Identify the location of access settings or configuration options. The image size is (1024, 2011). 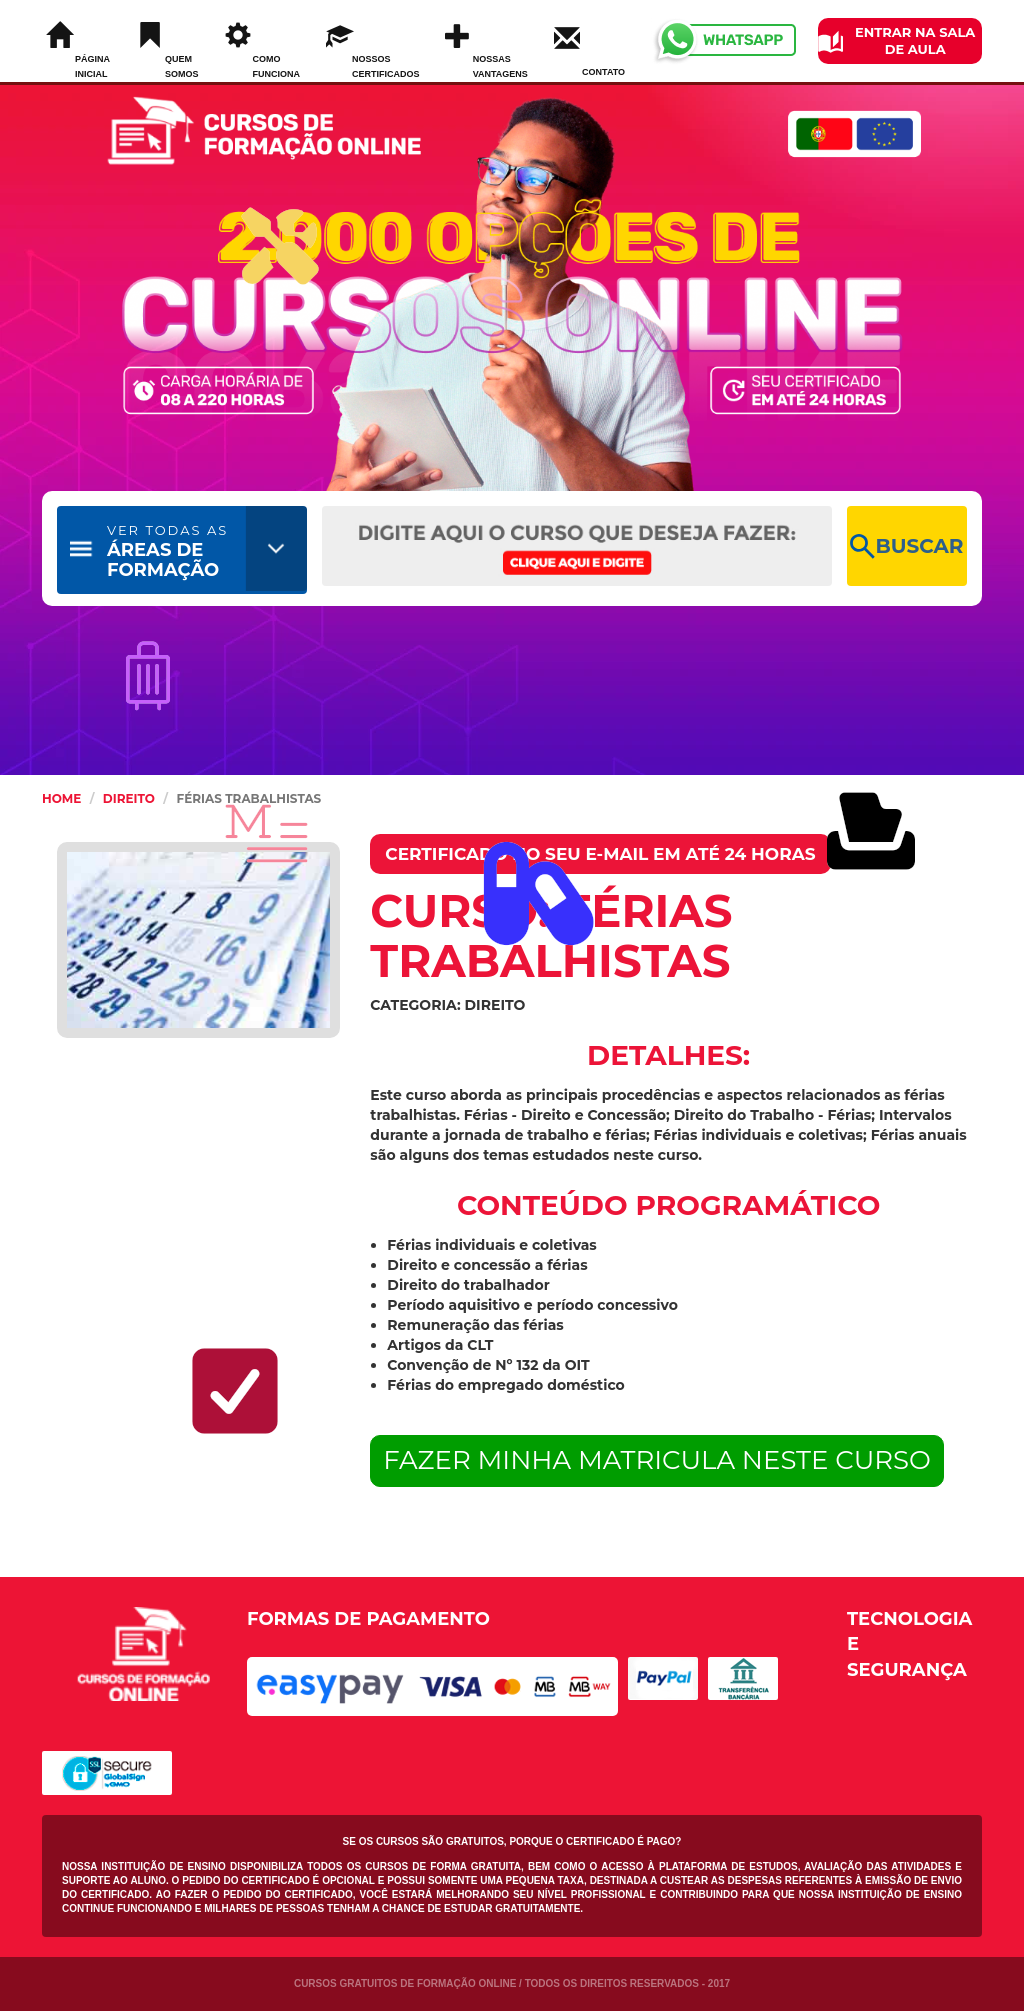
(280, 246).